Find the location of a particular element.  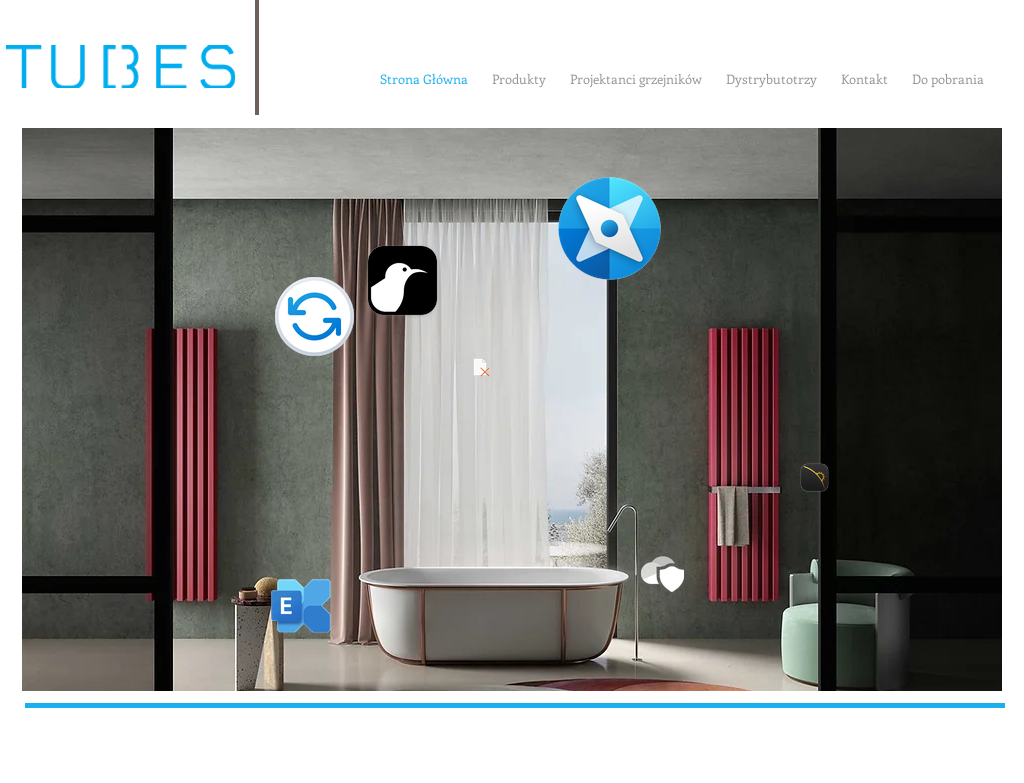

open Microsoft Exchange app is located at coordinates (301, 606).